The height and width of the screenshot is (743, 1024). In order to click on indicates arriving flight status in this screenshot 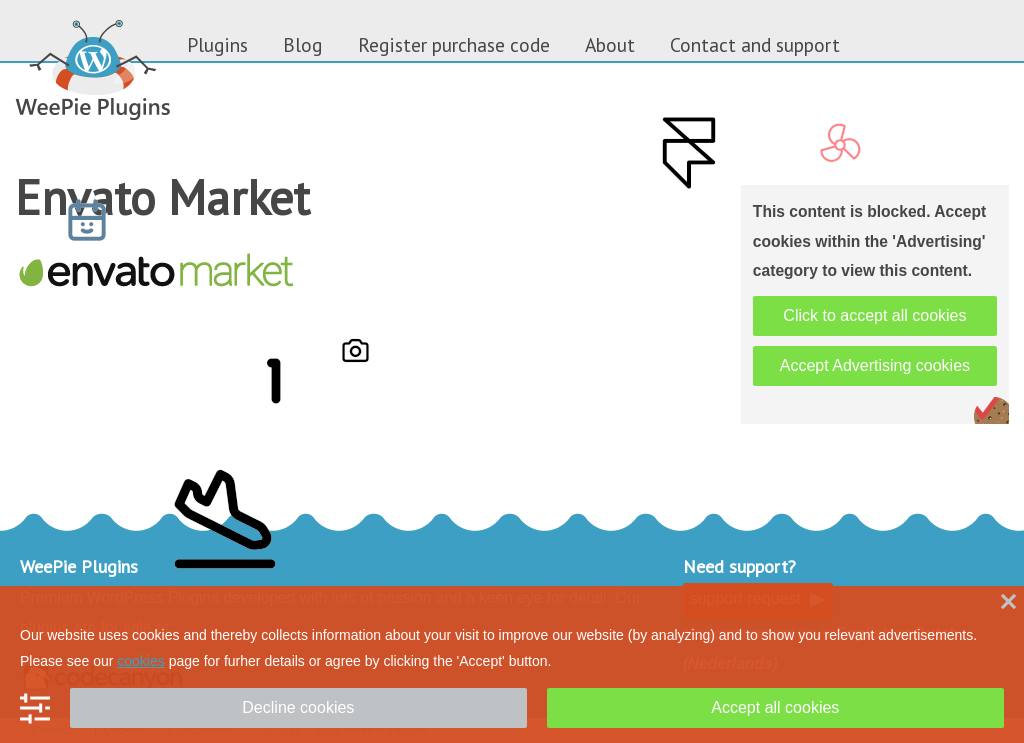, I will do `click(225, 518)`.